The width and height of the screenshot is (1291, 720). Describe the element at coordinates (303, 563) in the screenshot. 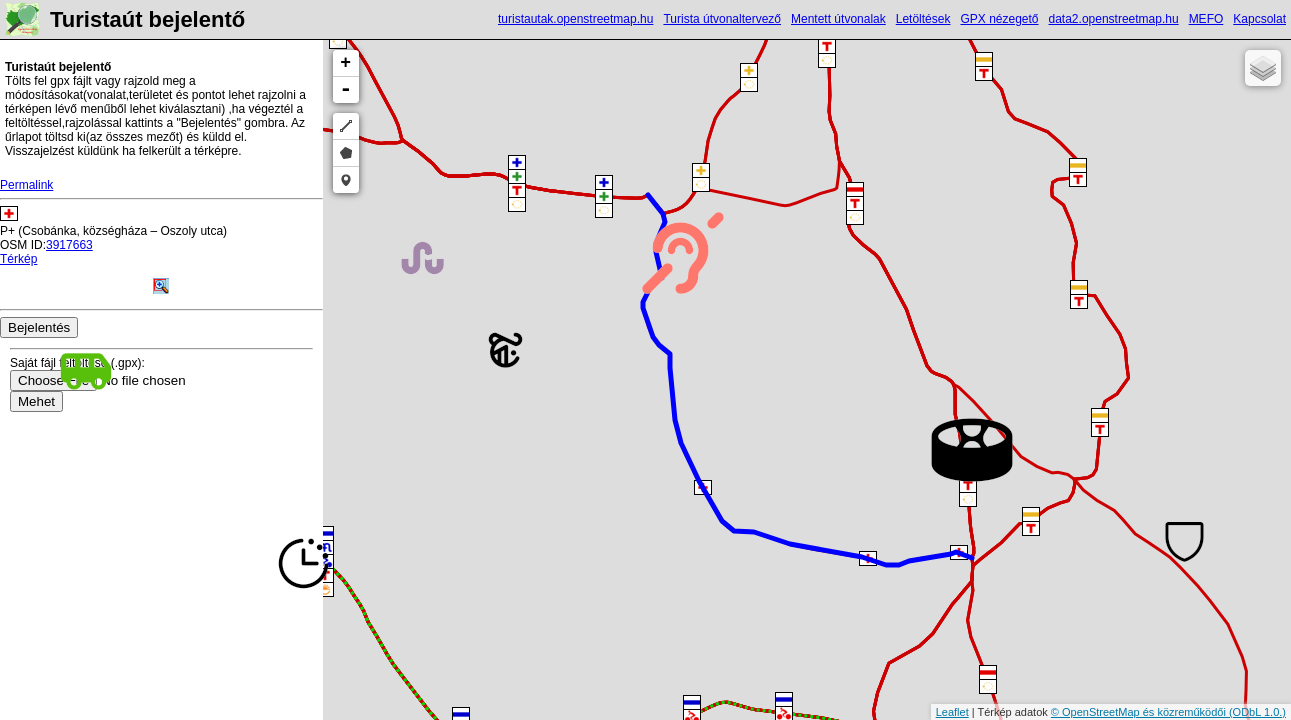

I see `view remaining time on a countdown timer` at that location.